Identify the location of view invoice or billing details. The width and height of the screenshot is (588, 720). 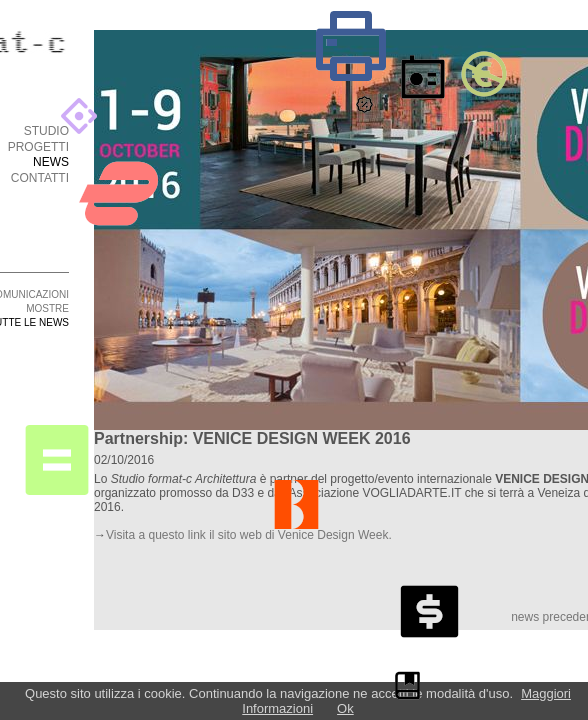
(57, 460).